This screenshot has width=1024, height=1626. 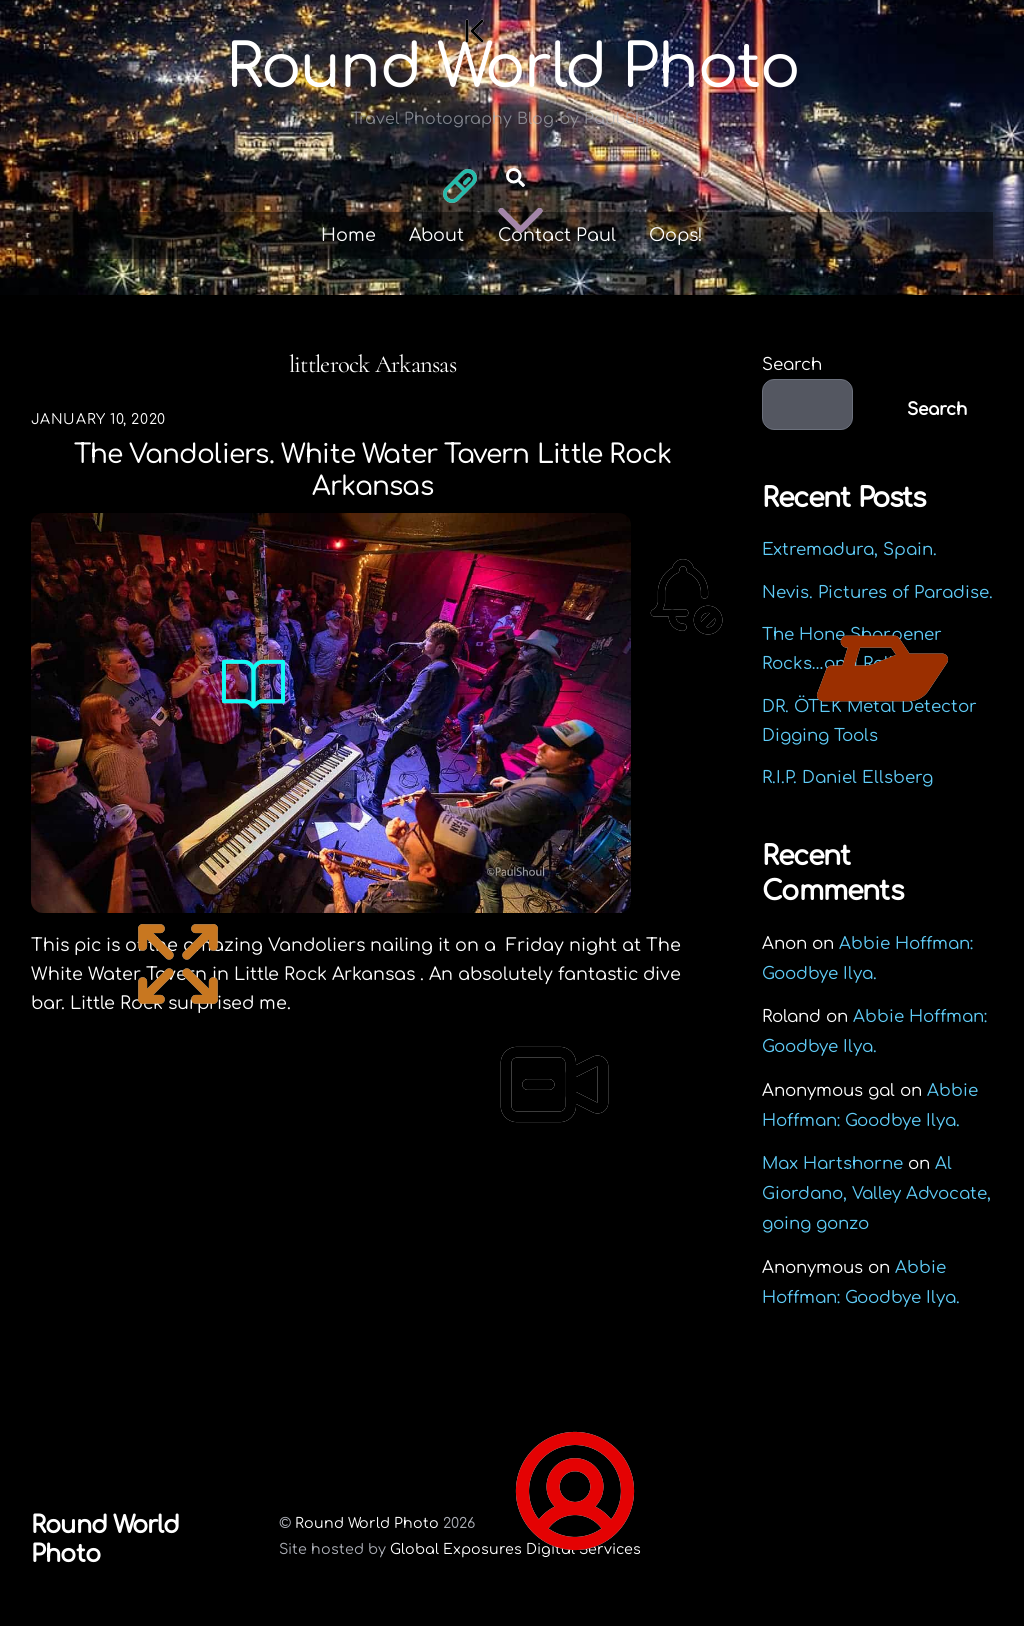 I want to click on remove video from playlist or queue, so click(x=554, y=1084).